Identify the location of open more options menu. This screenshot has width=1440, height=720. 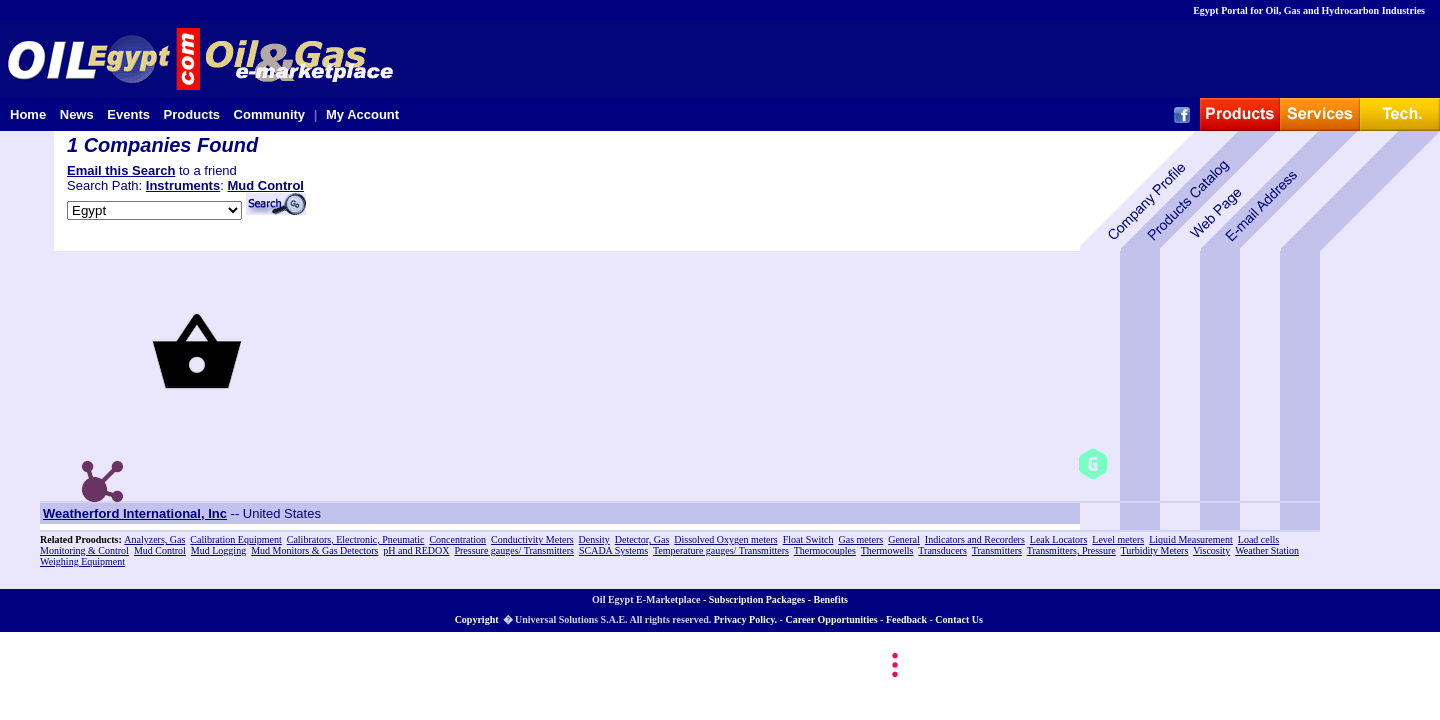
(895, 665).